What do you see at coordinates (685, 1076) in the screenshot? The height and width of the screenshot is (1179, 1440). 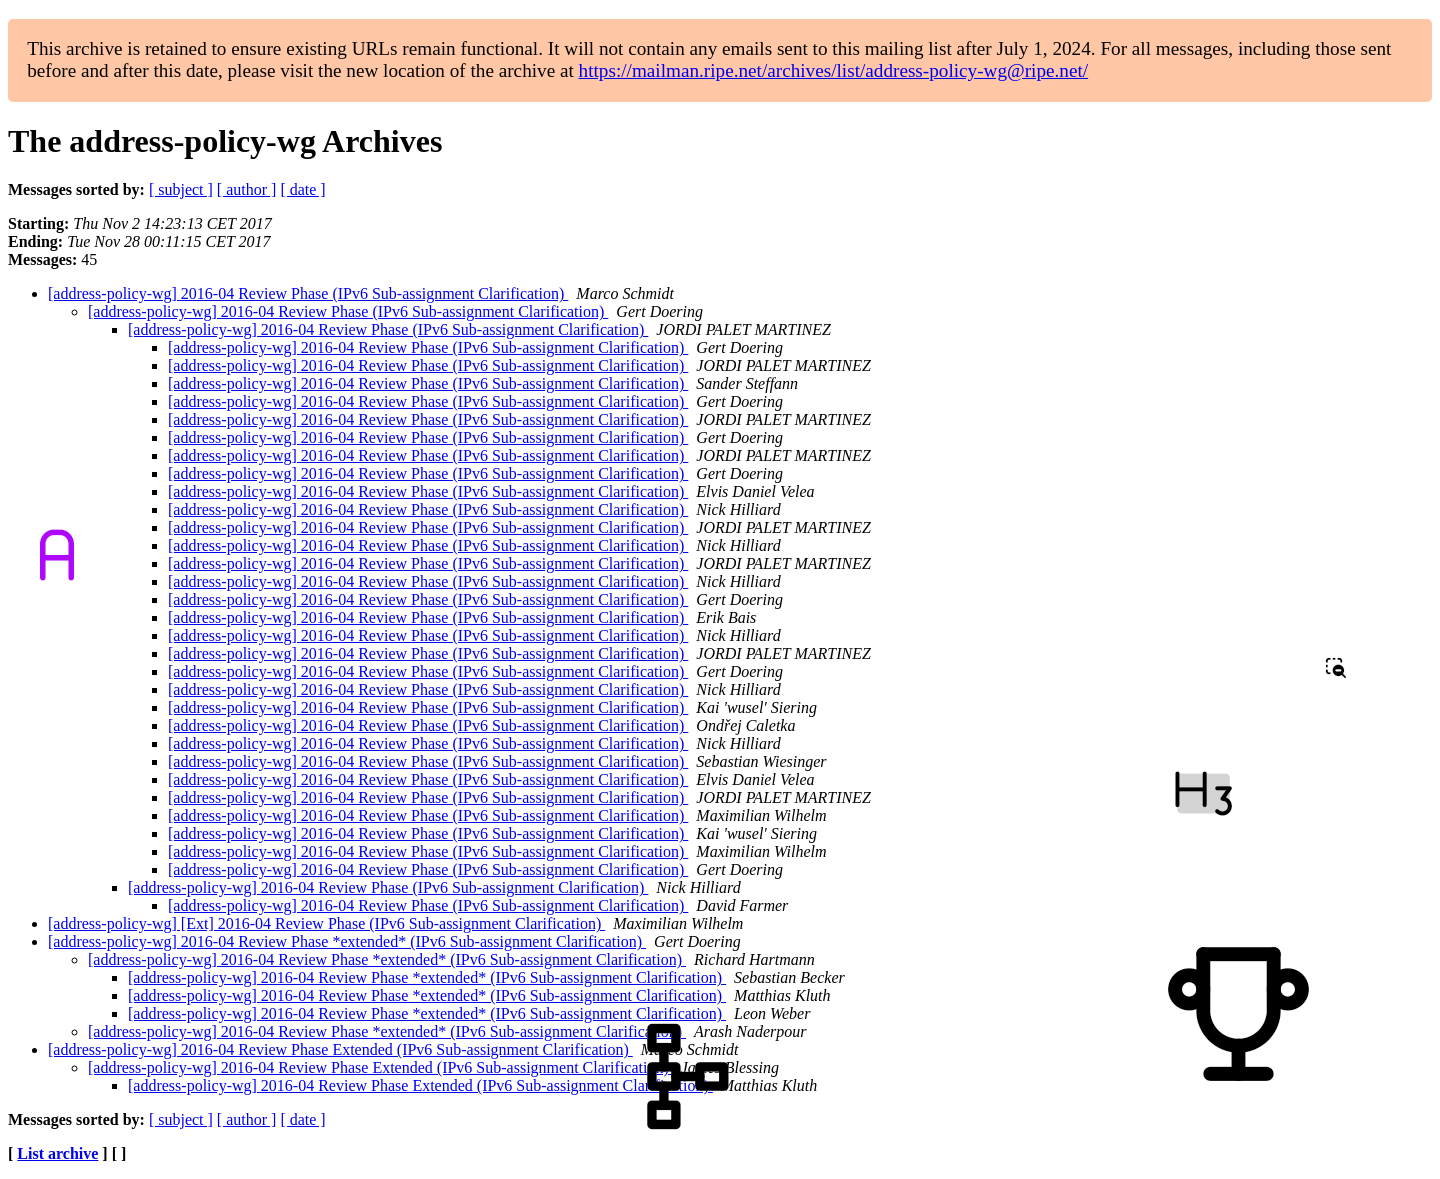 I see `view database schema structure` at bounding box center [685, 1076].